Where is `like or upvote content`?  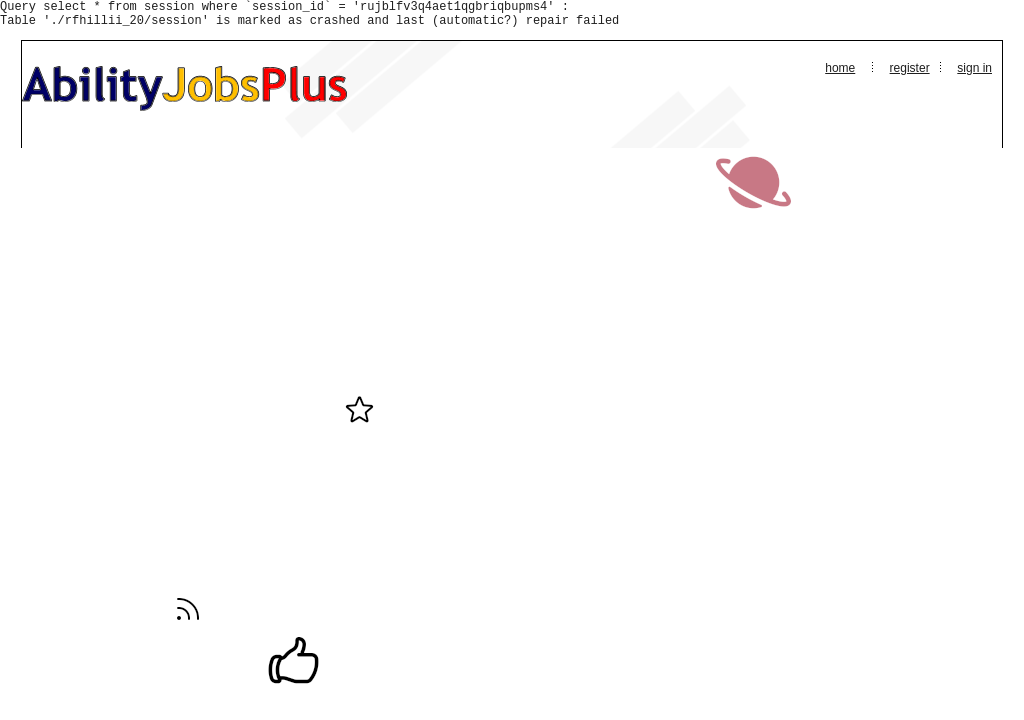
like or upvote content is located at coordinates (293, 662).